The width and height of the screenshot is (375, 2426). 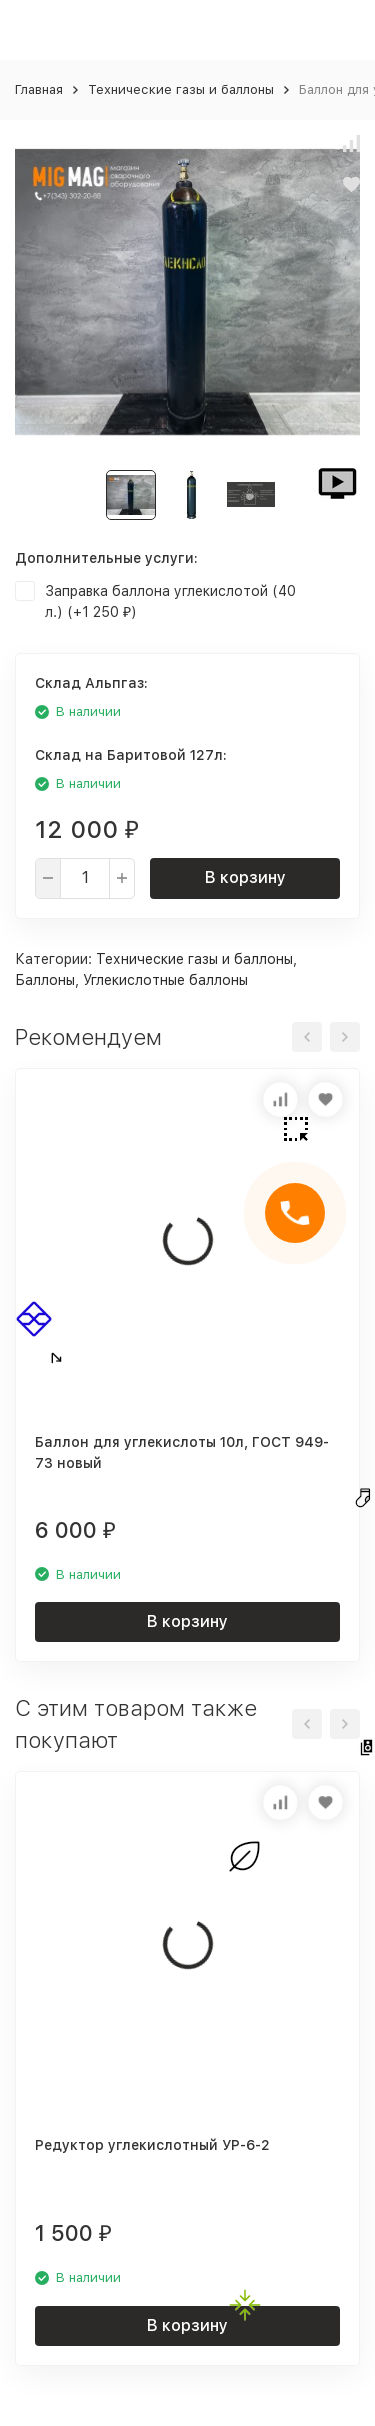 What do you see at coordinates (337, 483) in the screenshot?
I see `access on-demand video content` at bounding box center [337, 483].